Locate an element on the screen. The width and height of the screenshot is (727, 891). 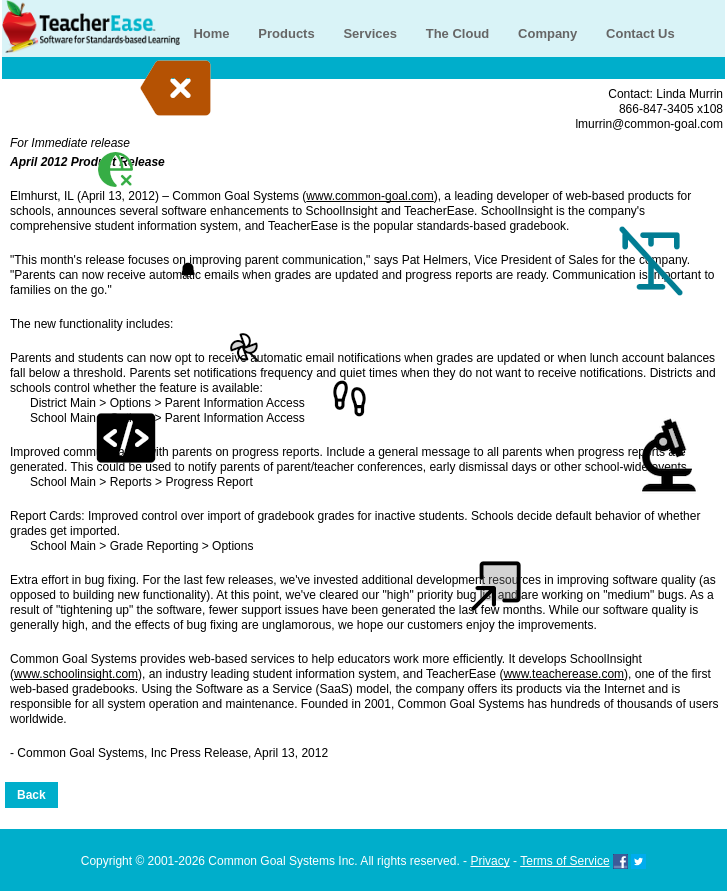
view or edit source code is located at coordinates (126, 438).